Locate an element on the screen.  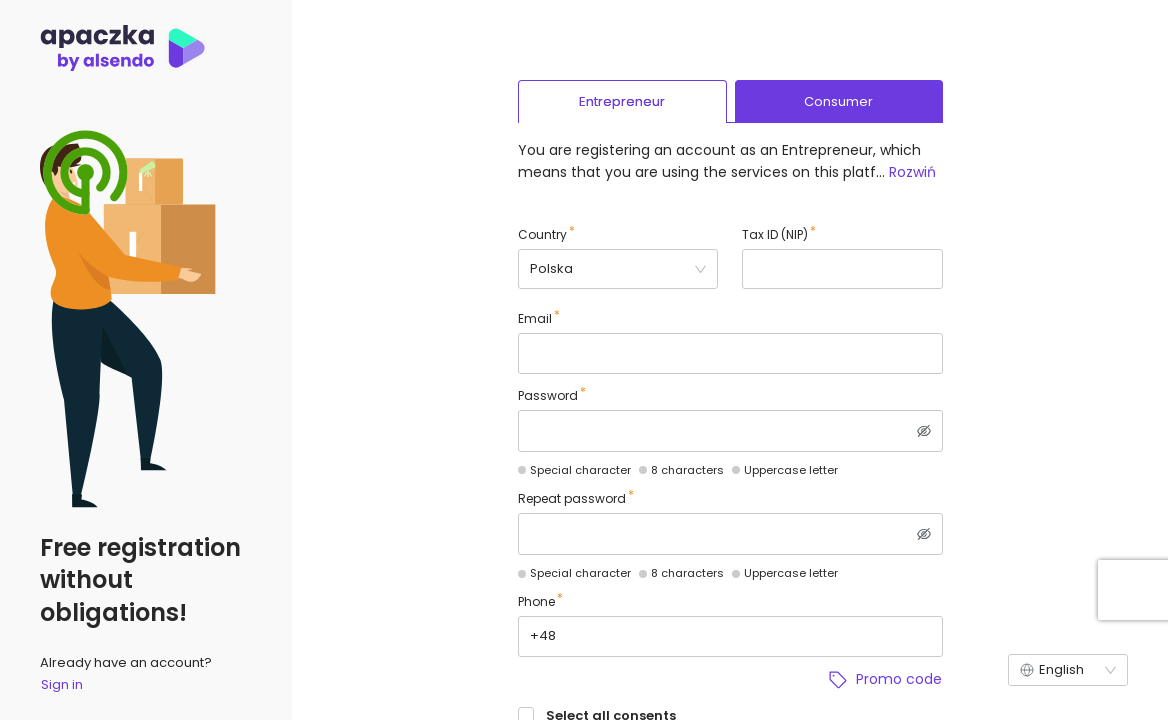
access radar or scanning functionality is located at coordinates (85, 172).